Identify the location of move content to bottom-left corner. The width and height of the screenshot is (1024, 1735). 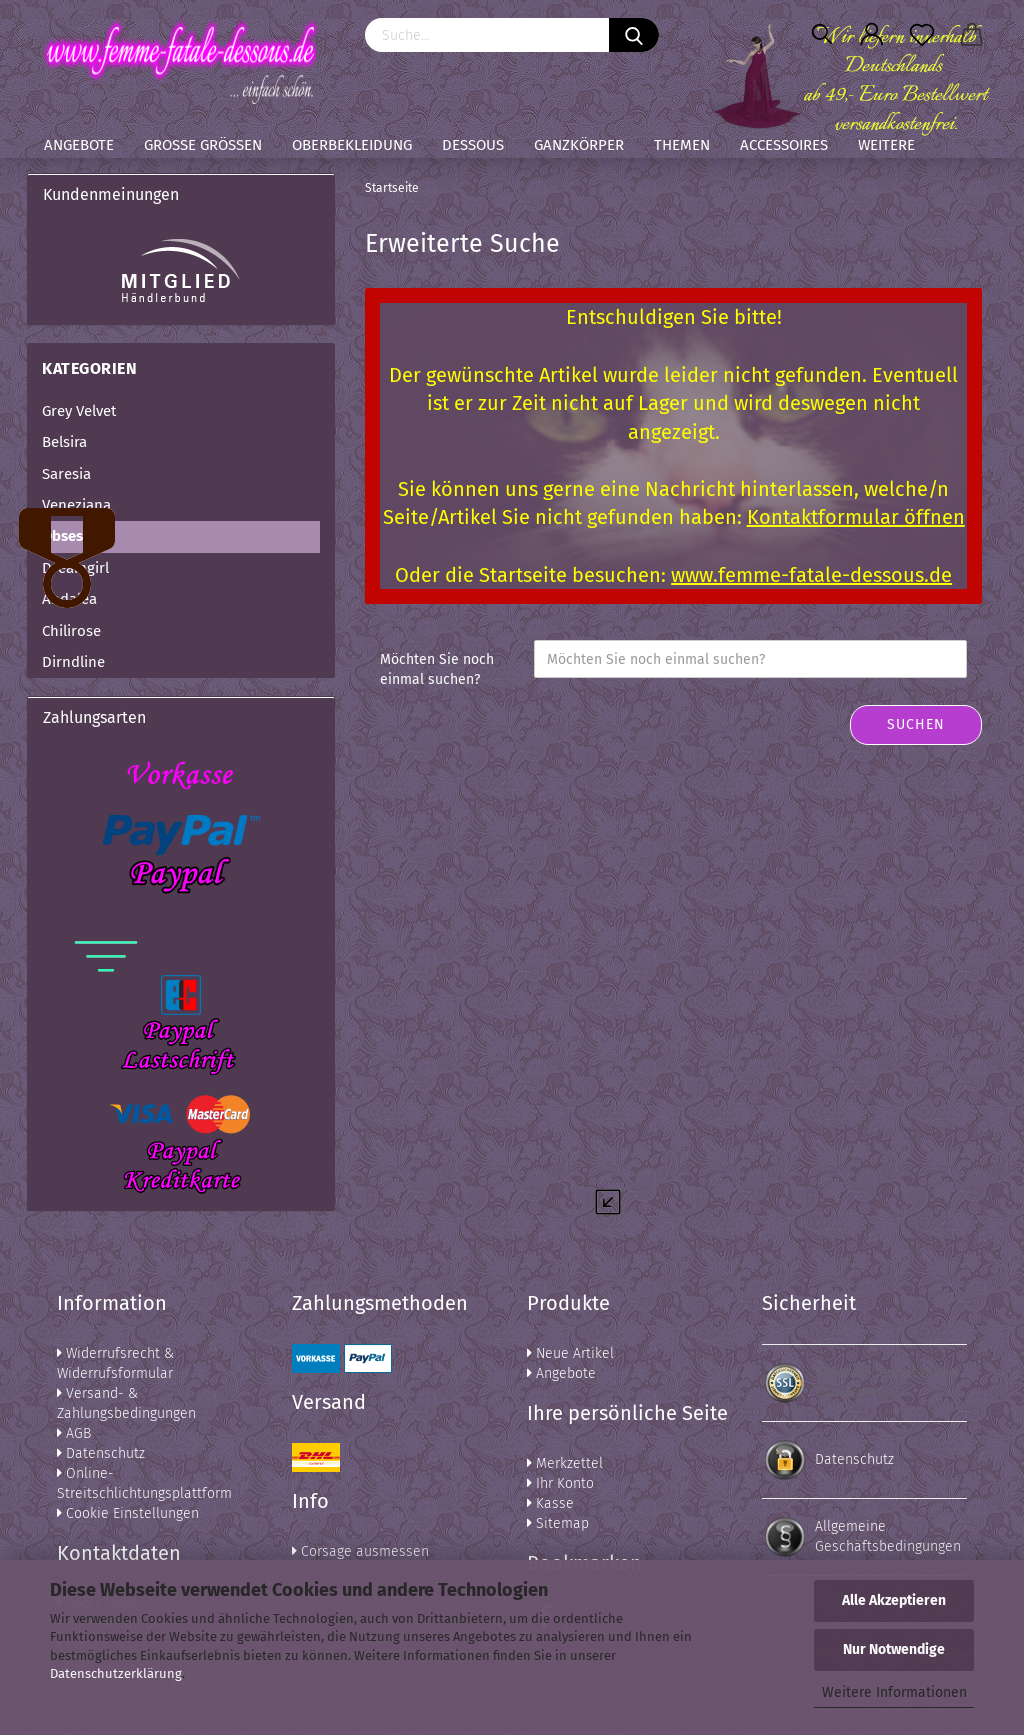
(608, 1202).